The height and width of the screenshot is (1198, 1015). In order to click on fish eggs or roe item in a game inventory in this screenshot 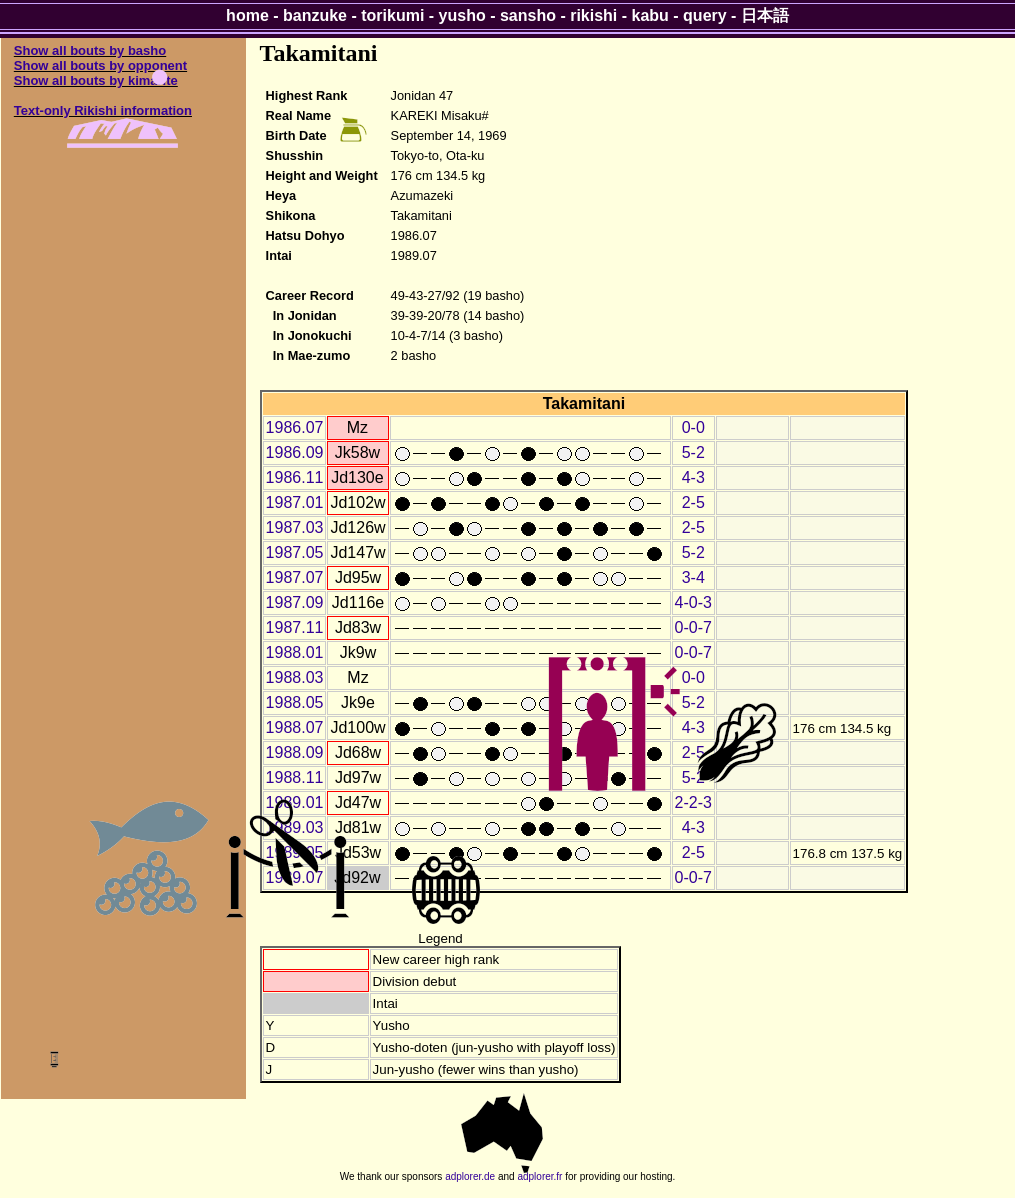, I will do `click(149, 857)`.